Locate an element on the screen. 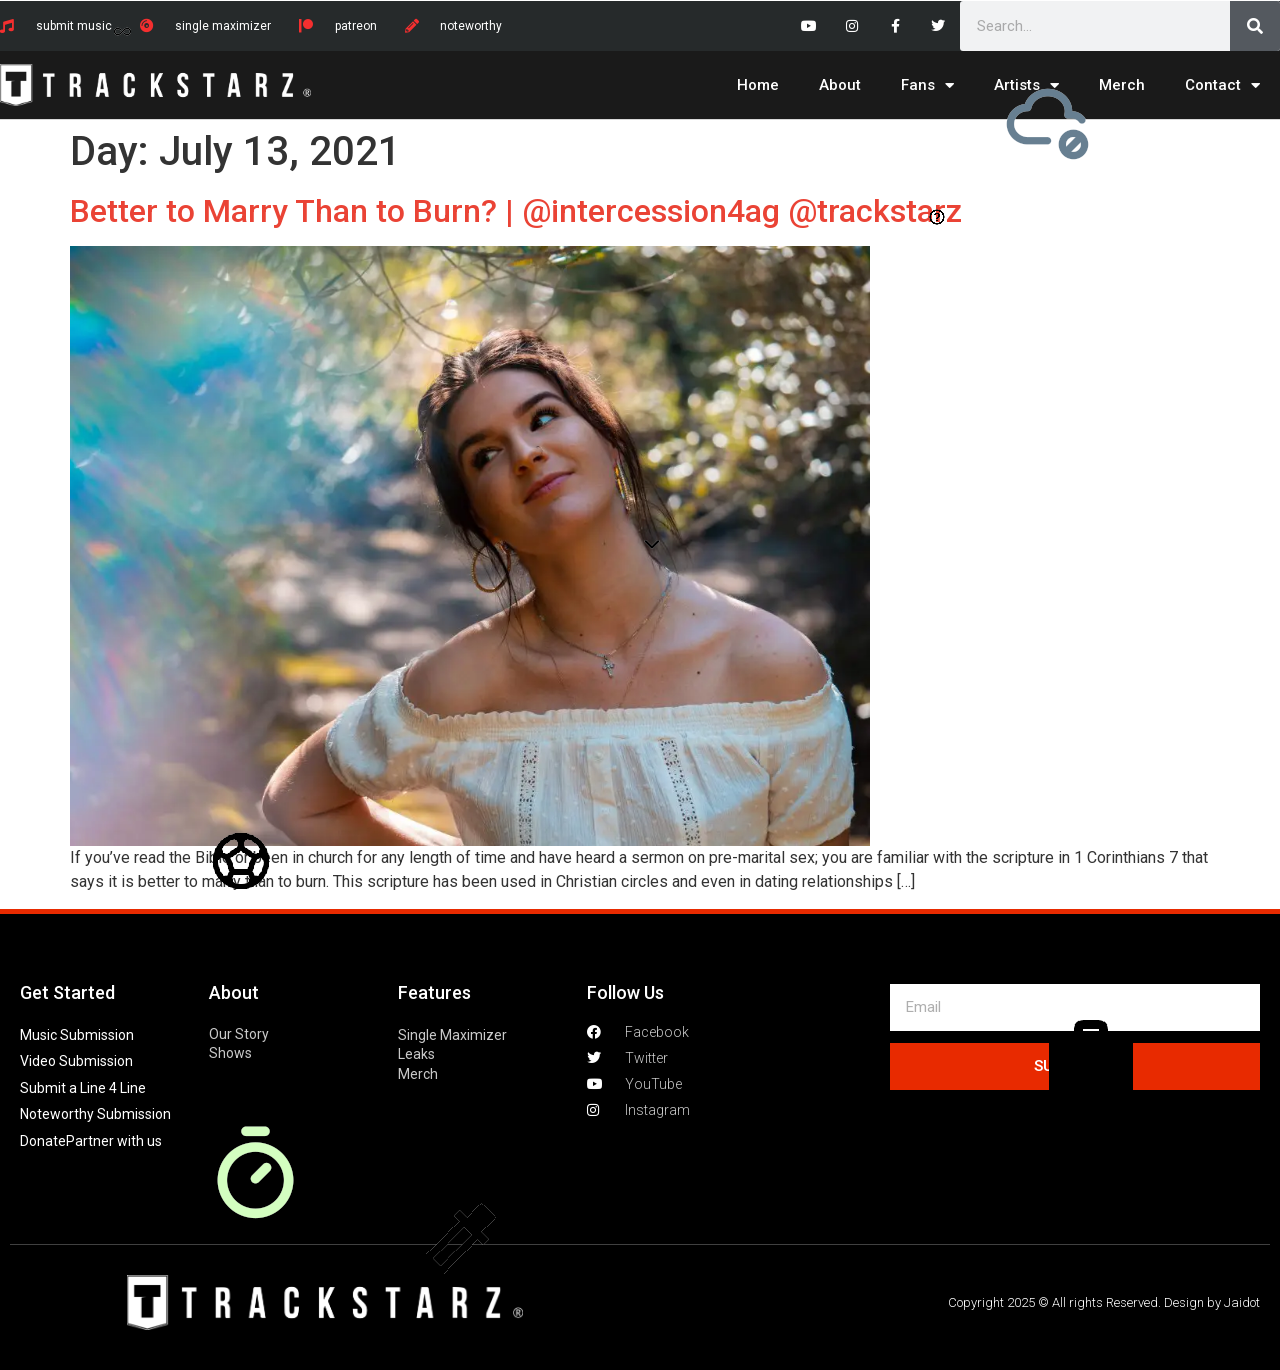 The width and height of the screenshot is (1280, 1370). cancel cloud upload or sync is located at coordinates (1047, 118).